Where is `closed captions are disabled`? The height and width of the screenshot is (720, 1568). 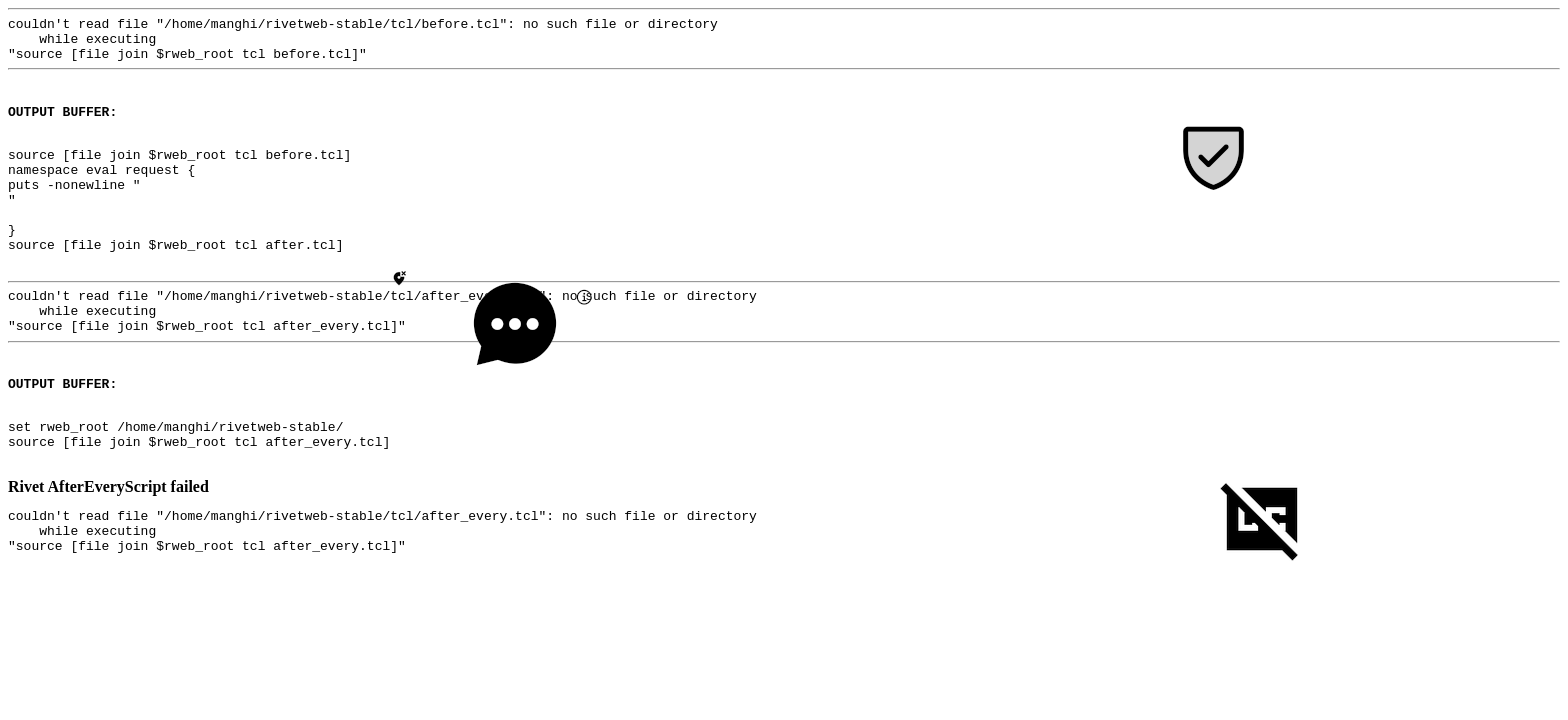
closed captions are disabled is located at coordinates (1262, 519).